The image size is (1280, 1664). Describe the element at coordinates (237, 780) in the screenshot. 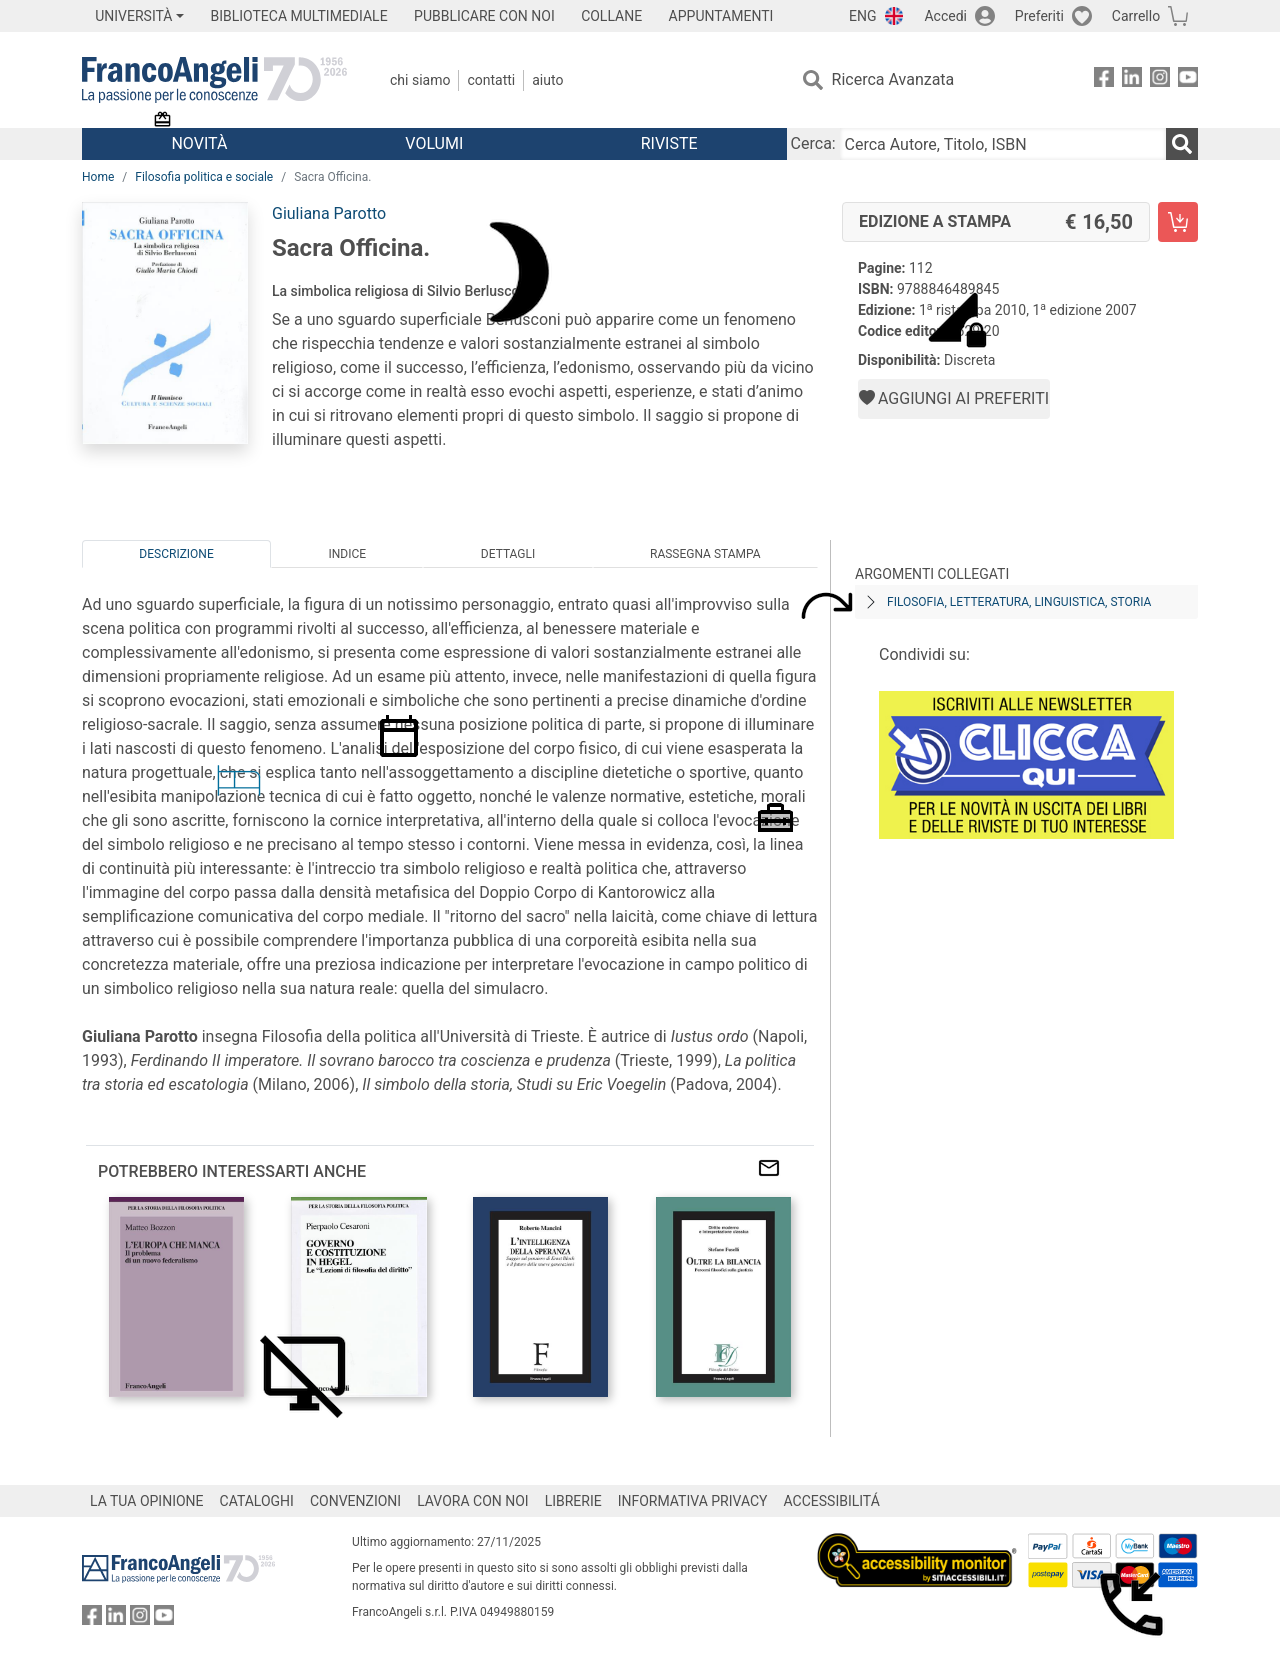

I see `view accommodation or lodging options` at that location.